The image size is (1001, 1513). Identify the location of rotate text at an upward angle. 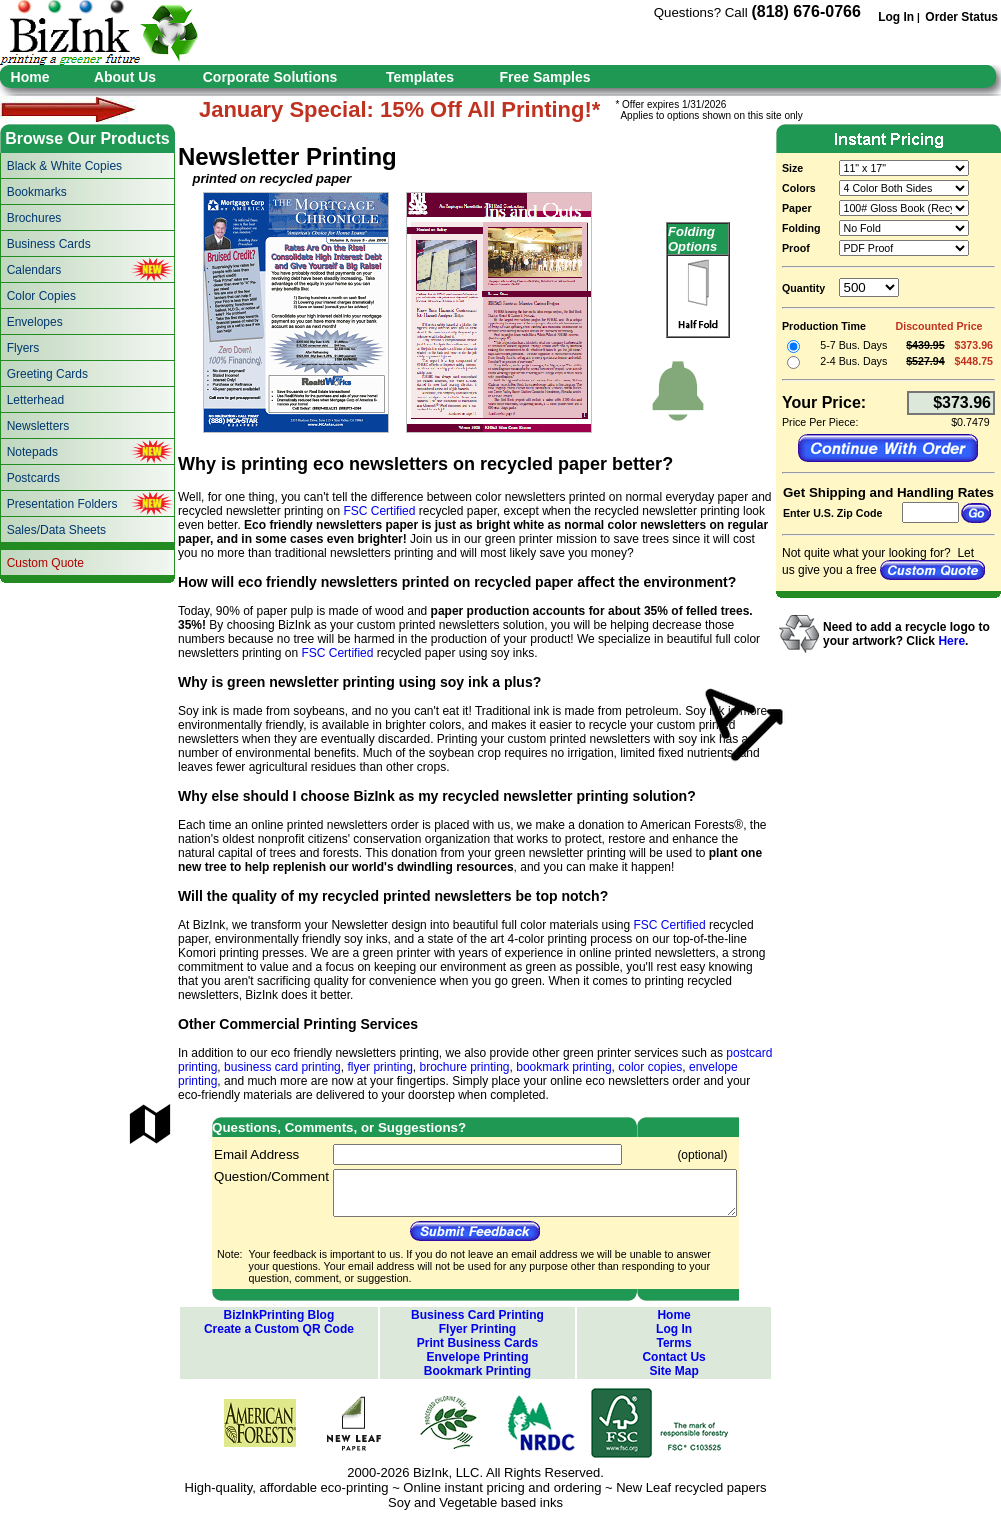
(742, 722).